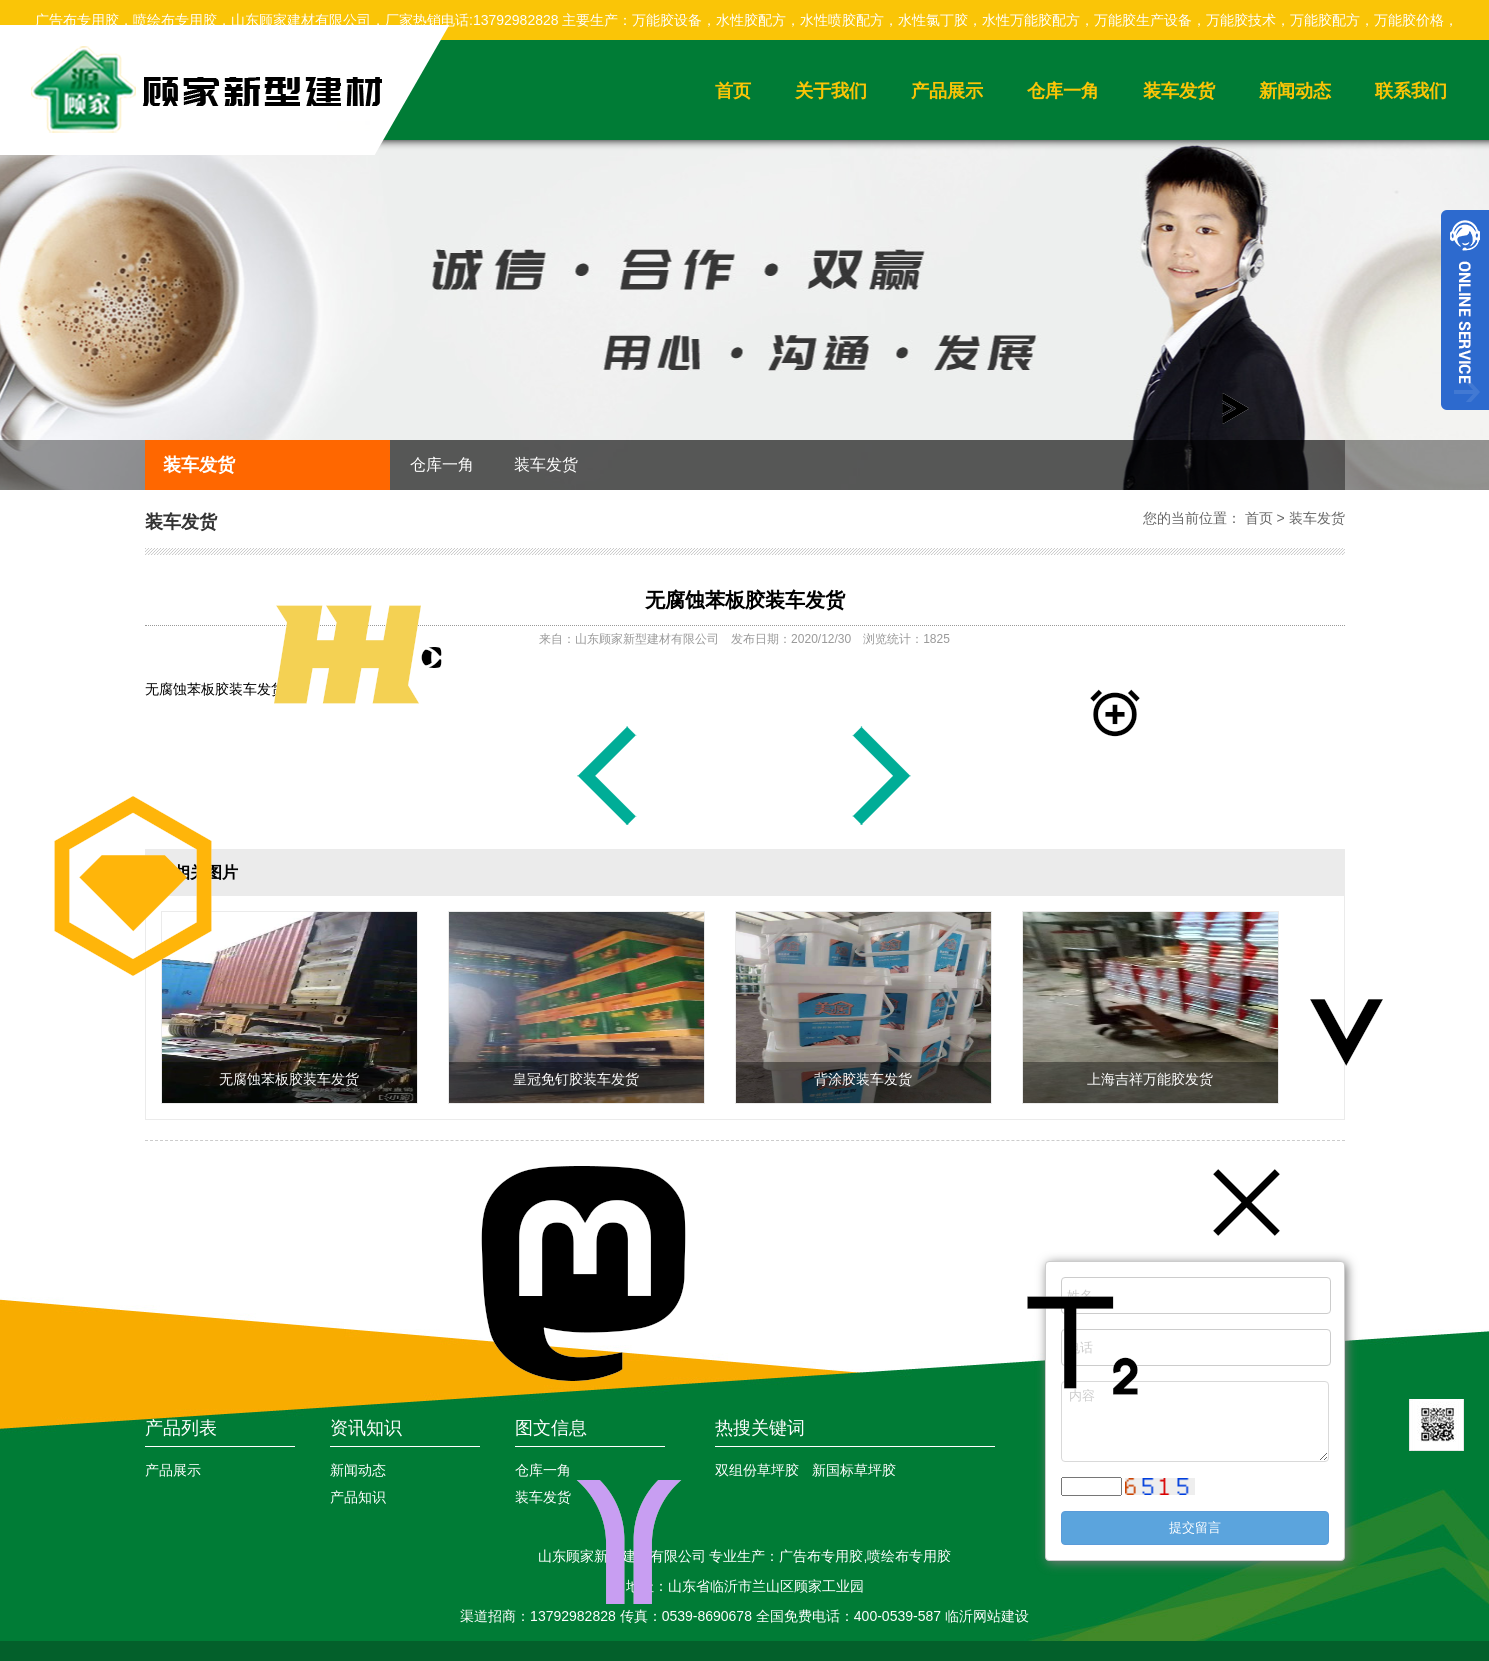 This screenshot has height=1661, width=1489. What do you see at coordinates (629, 1542) in the screenshot?
I see `Guangzhou Metro app or service` at bounding box center [629, 1542].